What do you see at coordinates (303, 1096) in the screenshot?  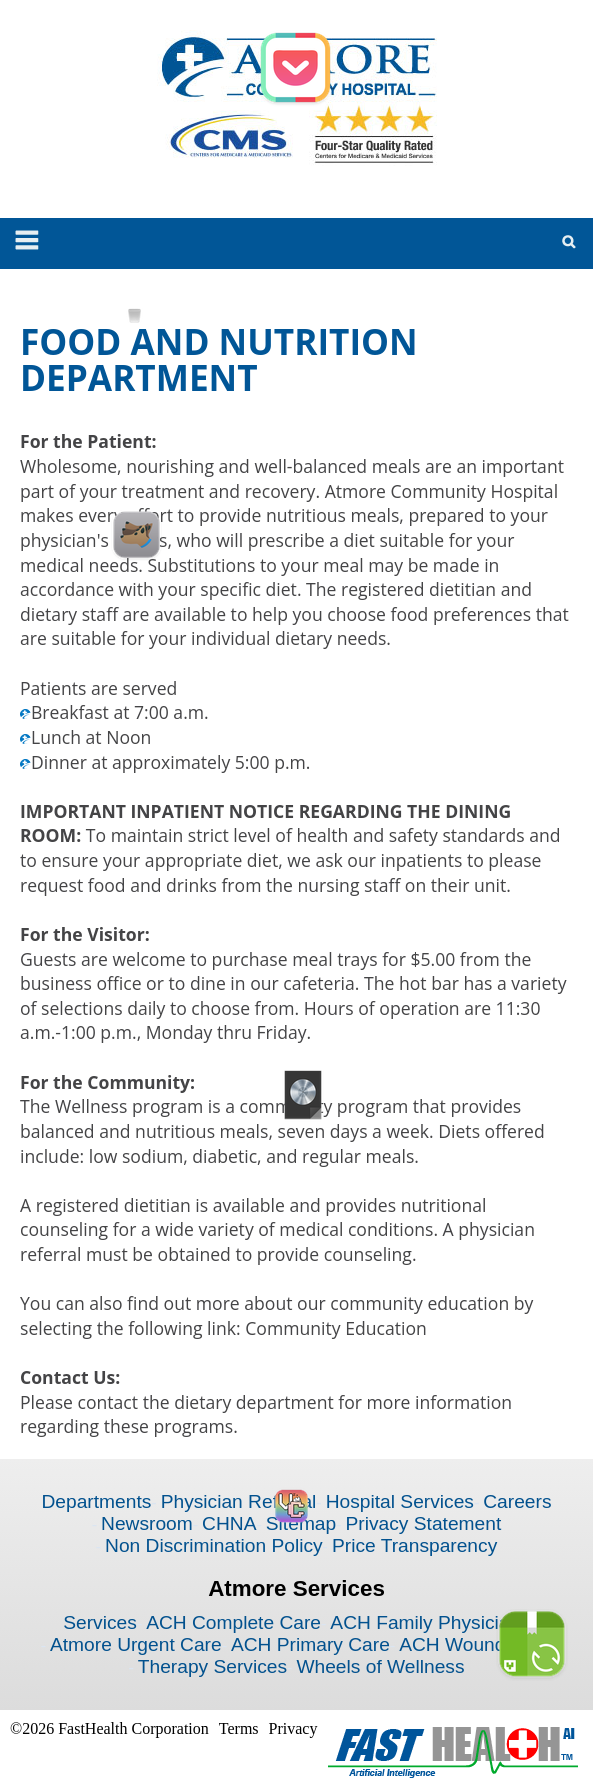 I see `create a new song project from template in GarageBand` at bounding box center [303, 1096].